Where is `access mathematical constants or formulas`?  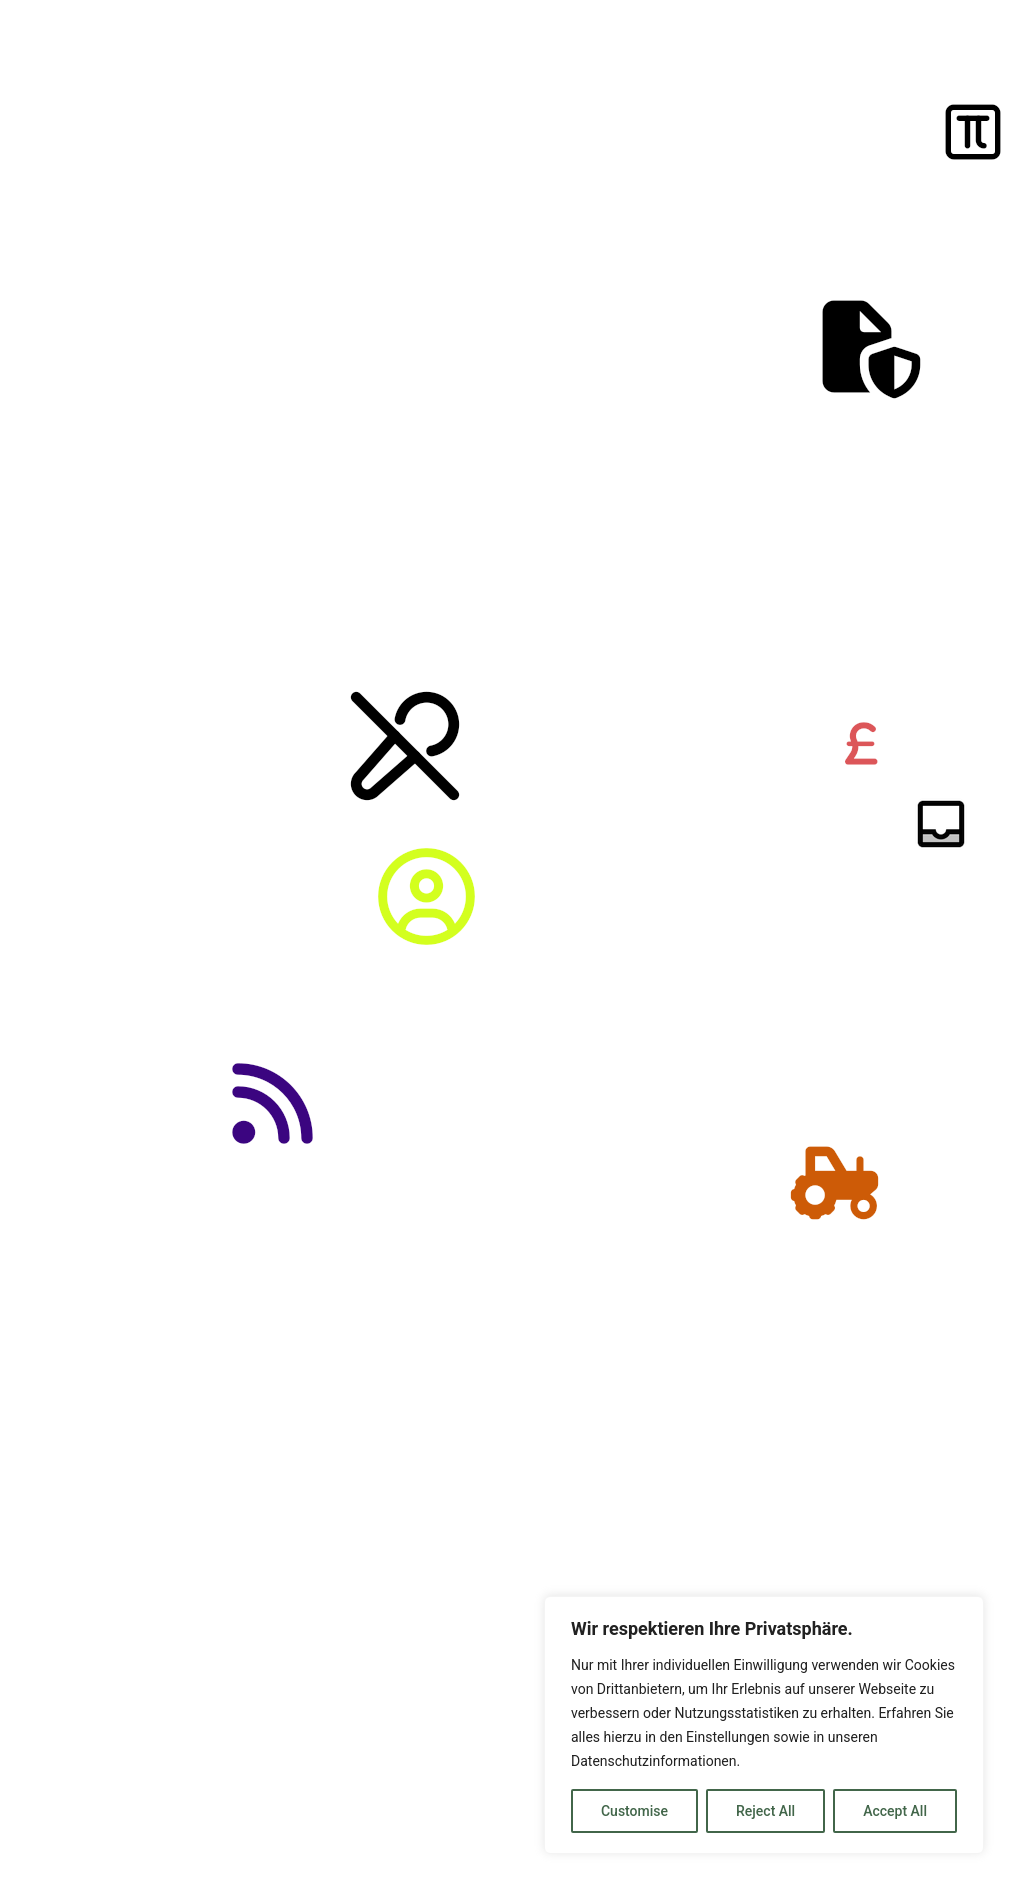 access mathematical constants or formulas is located at coordinates (973, 132).